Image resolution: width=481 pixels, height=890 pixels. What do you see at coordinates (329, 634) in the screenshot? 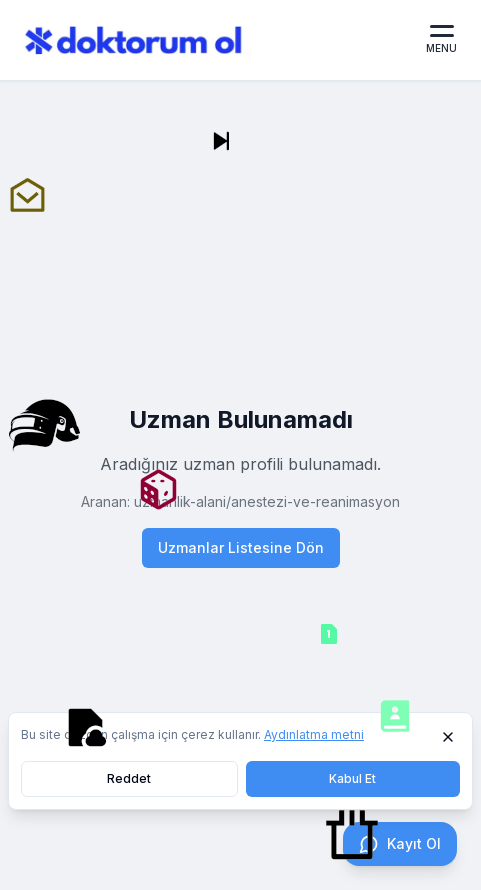
I see `indicates primary SIM card slot (SIM 1)` at bounding box center [329, 634].